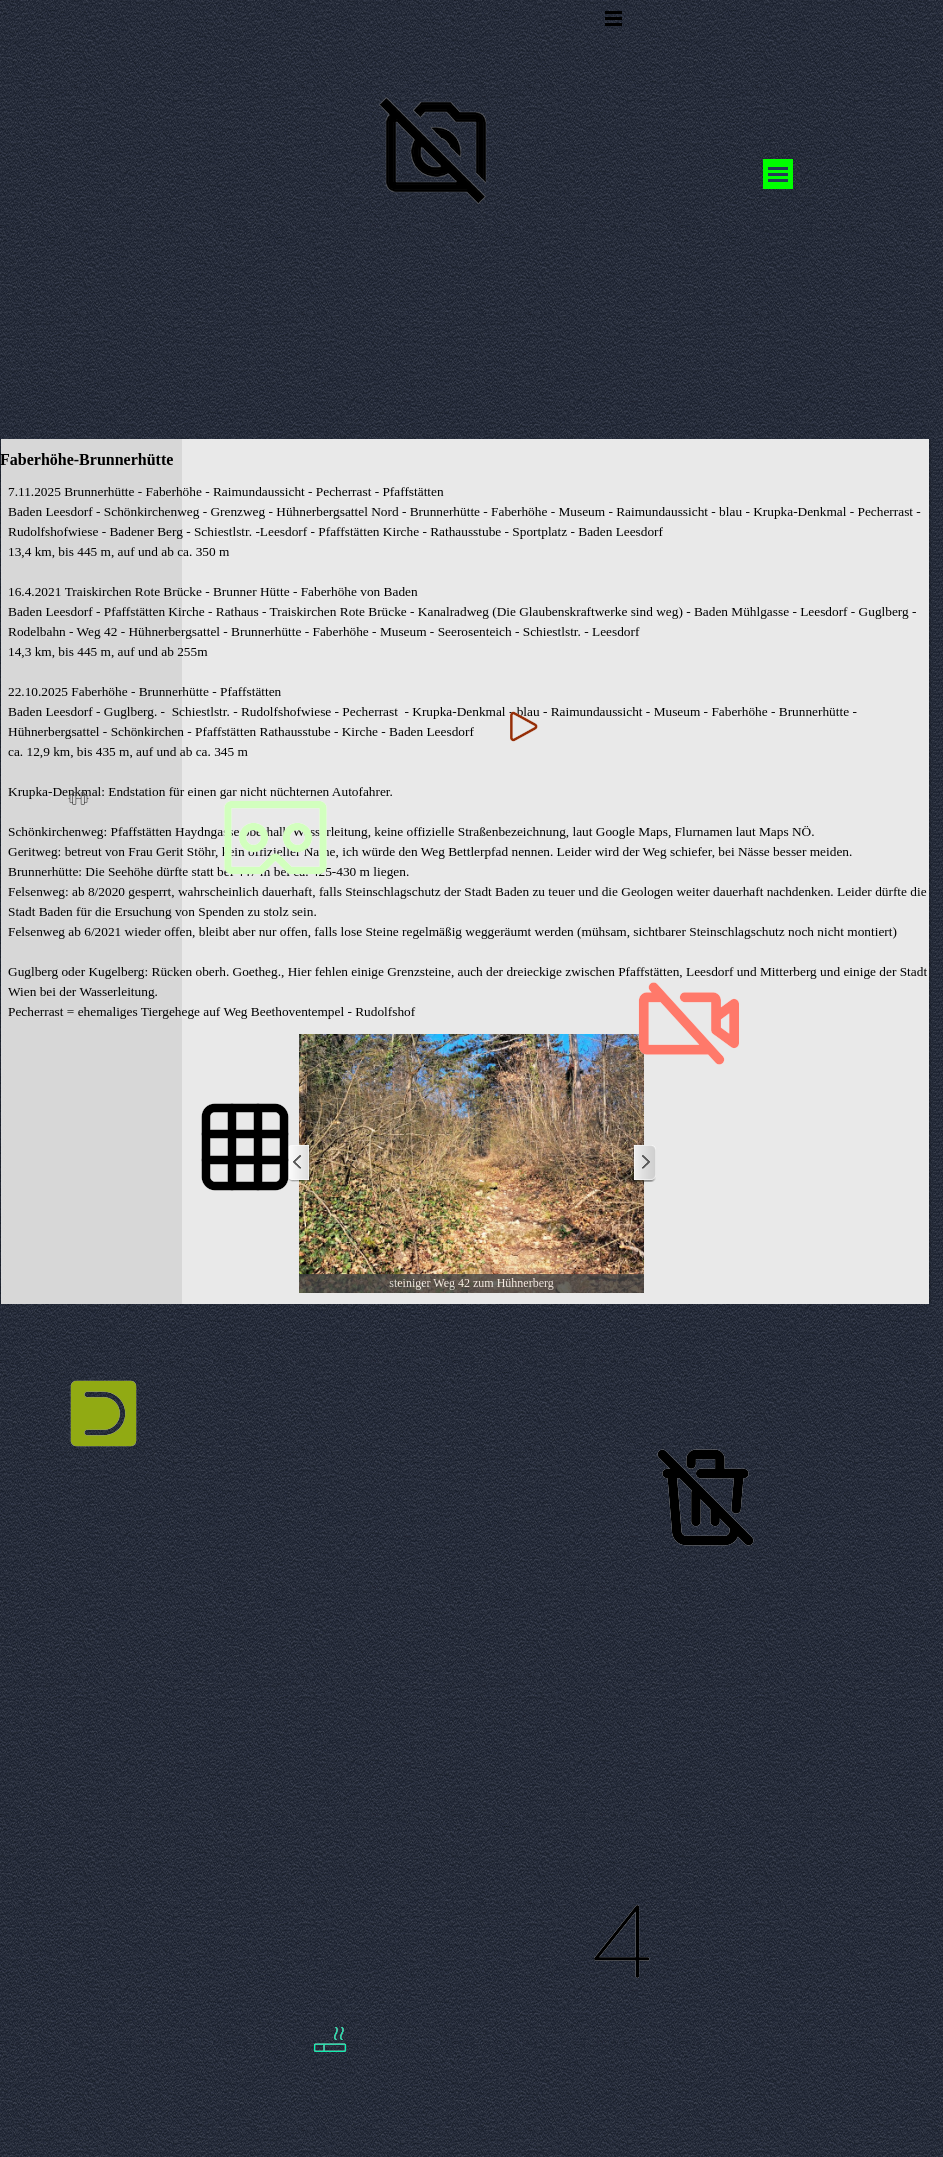 Image resolution: width=943 pixels, height=2157 pixels. I want to click on switch to grid view layout, so click(245, 1147).